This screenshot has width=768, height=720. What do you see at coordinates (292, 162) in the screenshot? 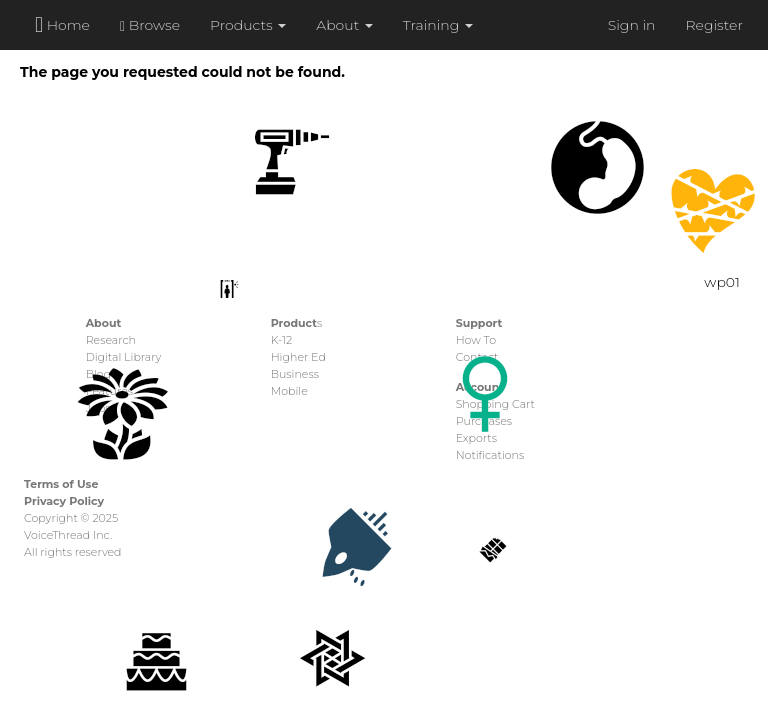
I see `power tools or hardware category` at bounding box center [292, 162].